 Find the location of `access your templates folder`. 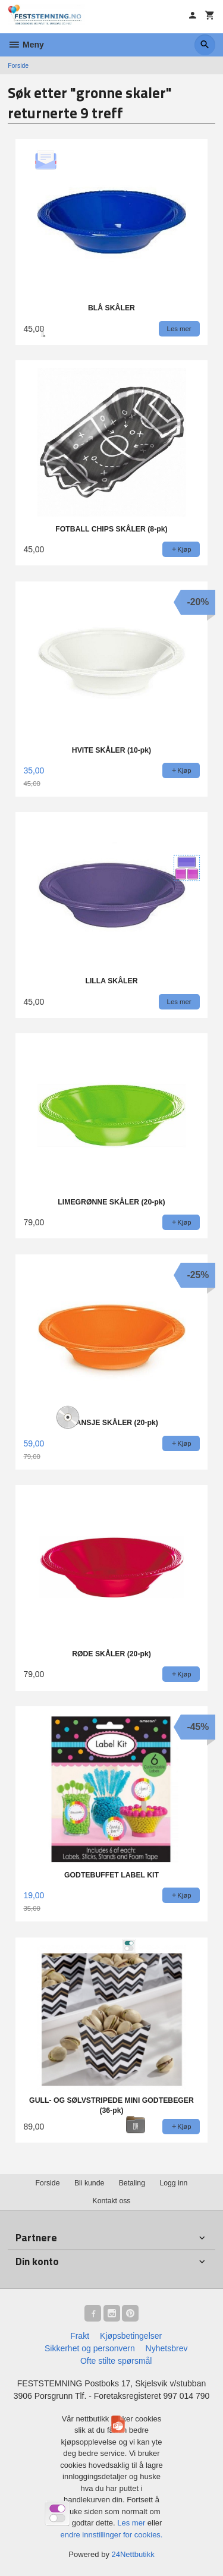

access your templates folder is located at coordinates (136, 2124).